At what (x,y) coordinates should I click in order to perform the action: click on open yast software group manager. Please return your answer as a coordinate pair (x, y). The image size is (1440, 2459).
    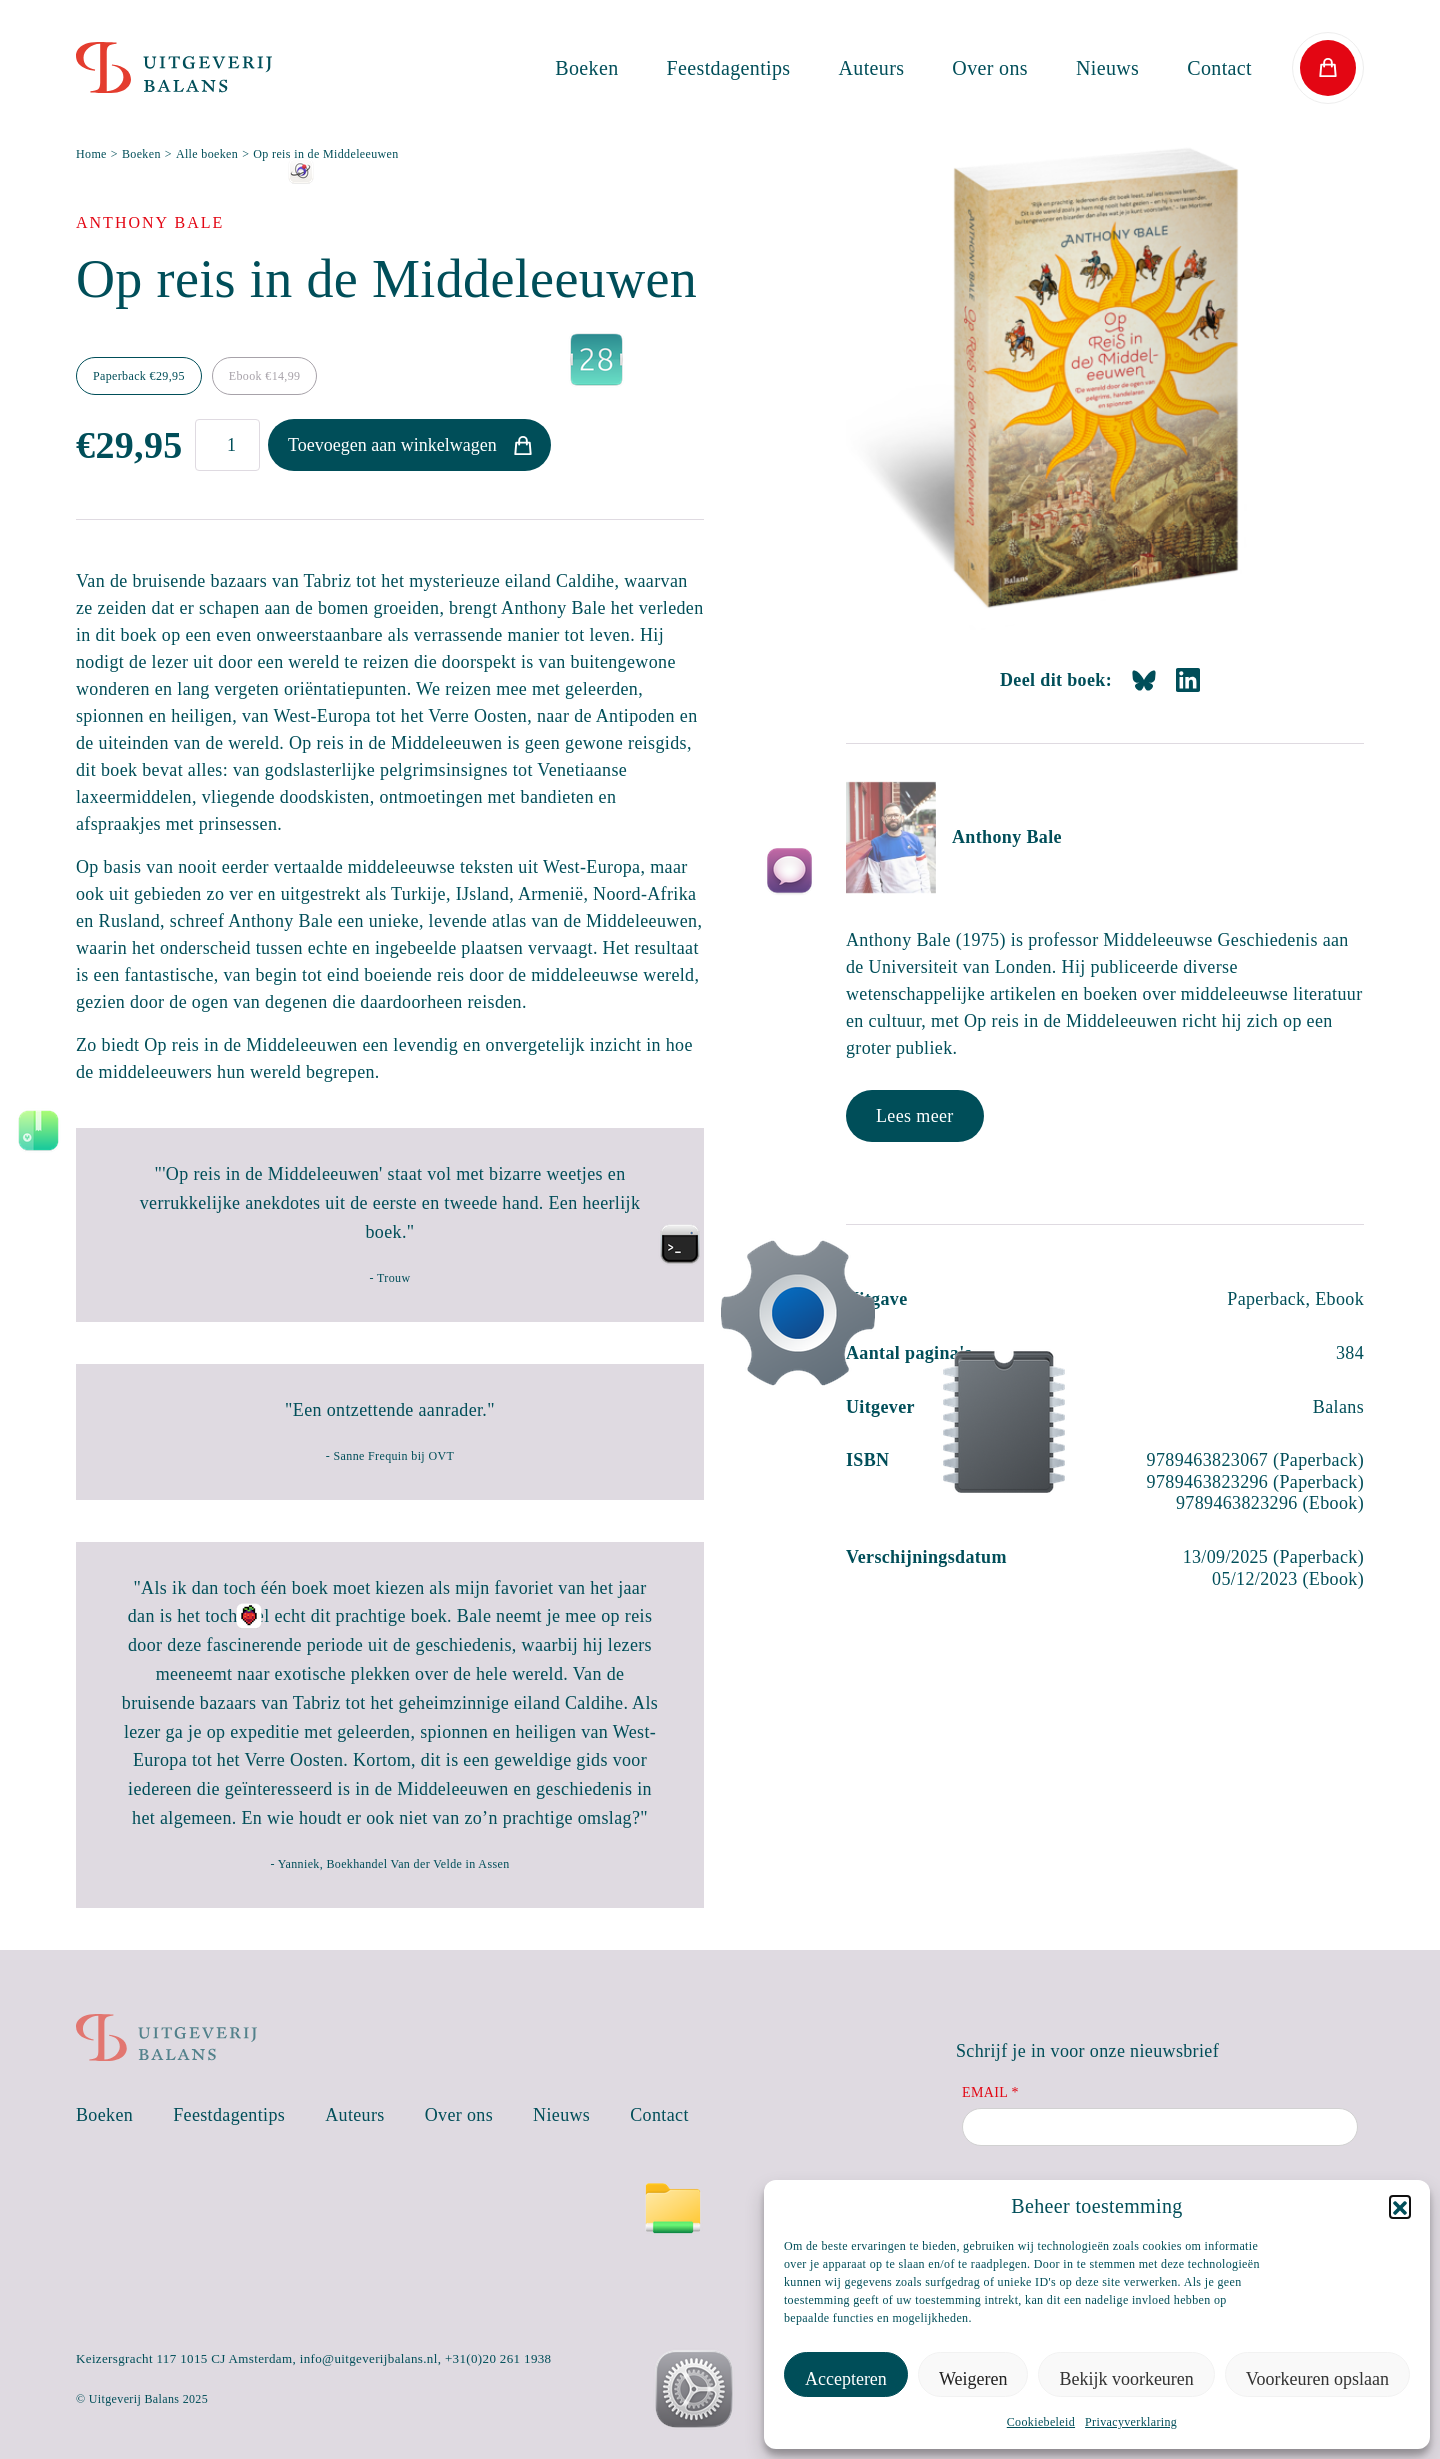
    Looking at the image, I should click on (38, 1130).